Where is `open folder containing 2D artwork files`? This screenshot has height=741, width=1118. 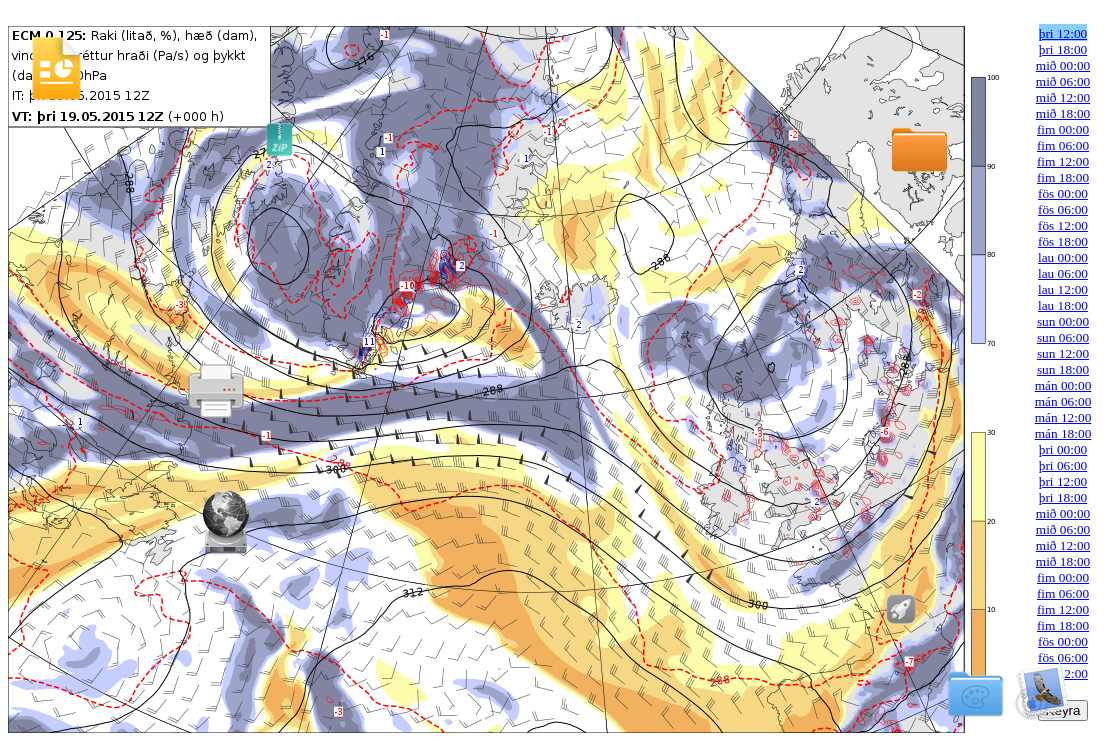 open folder containing 2D artwork files is located at coordinates (975, 693).